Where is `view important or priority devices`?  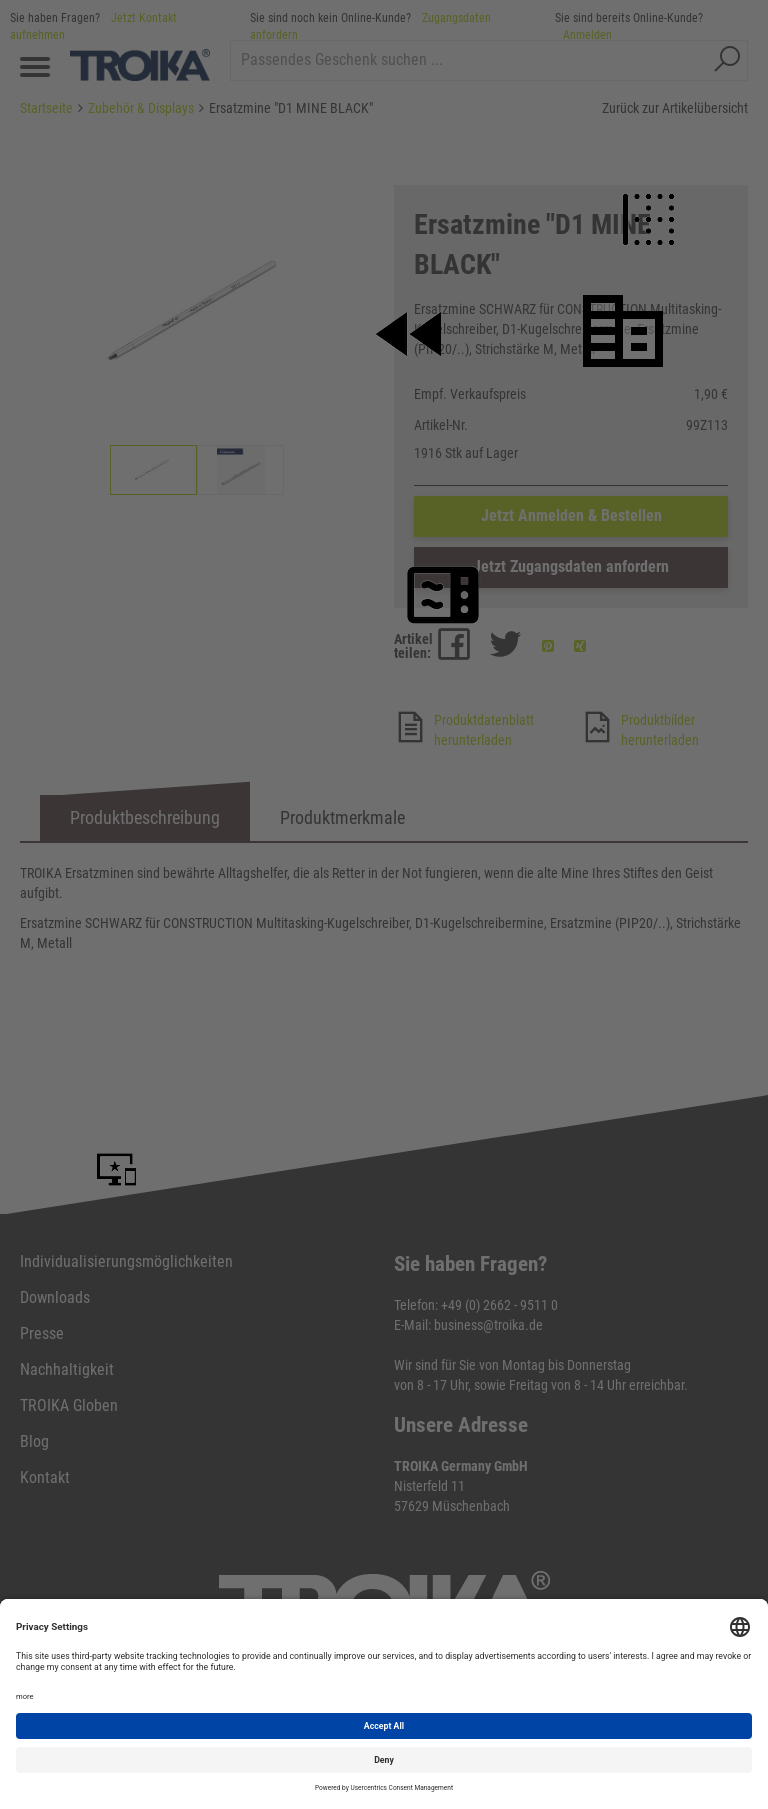
view important or priority devices is located at coordinates (116, 1169).